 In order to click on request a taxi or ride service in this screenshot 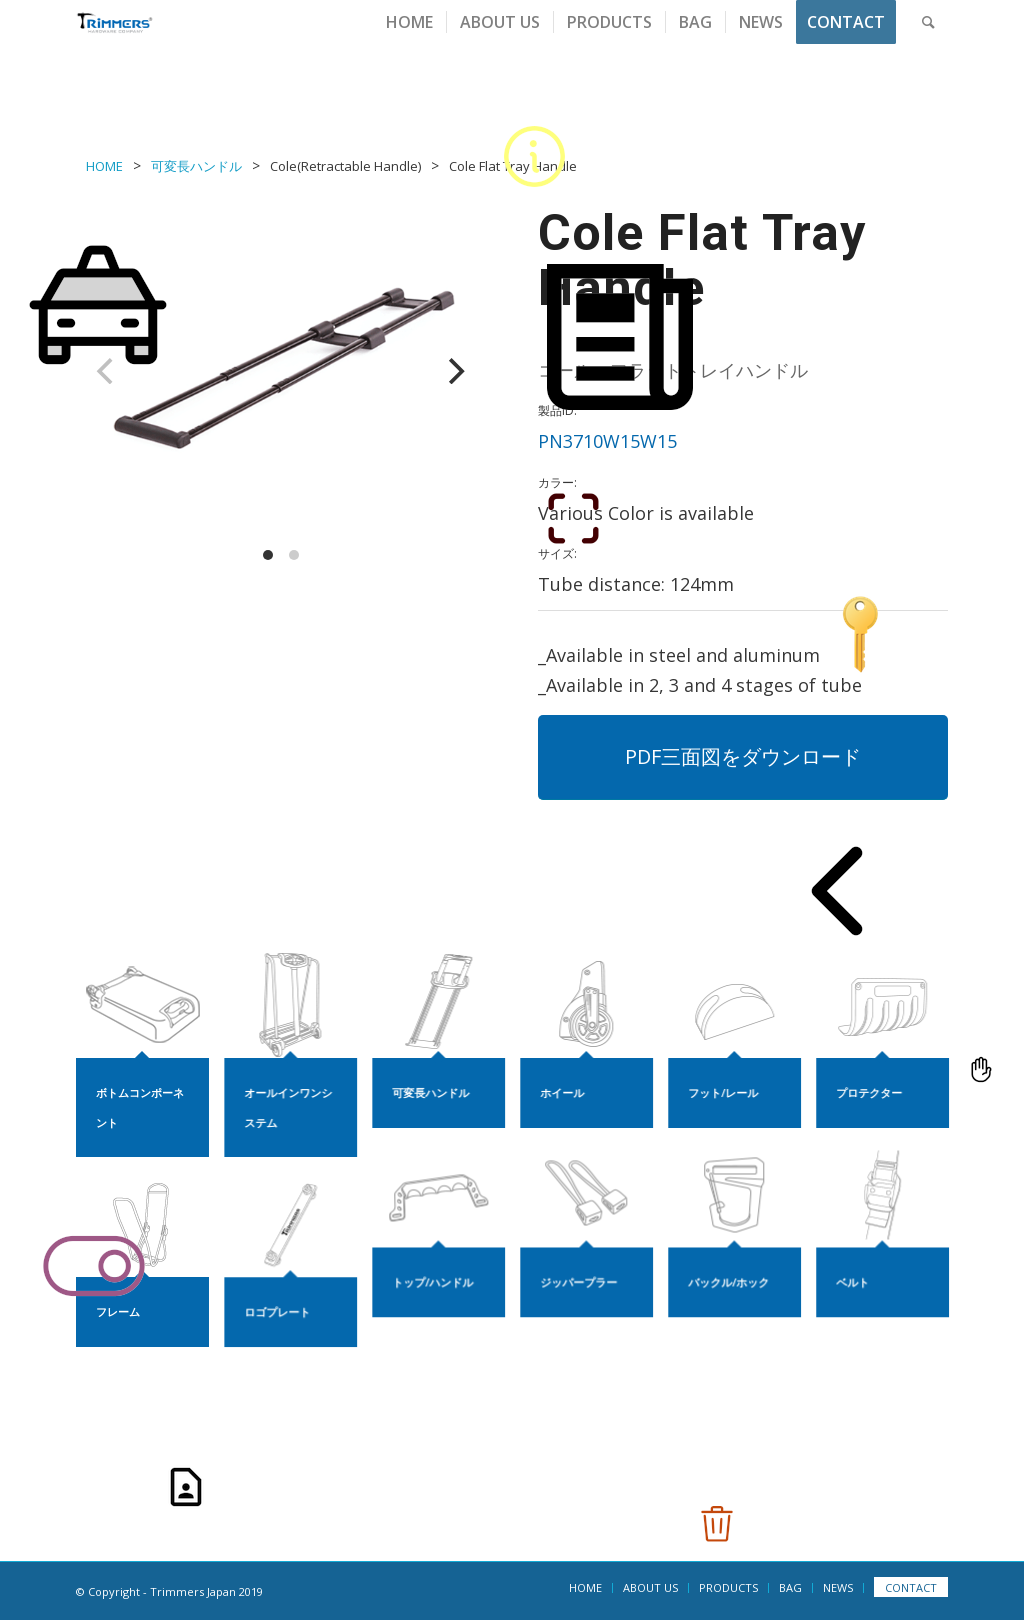, I will do `click(98, 314)`.